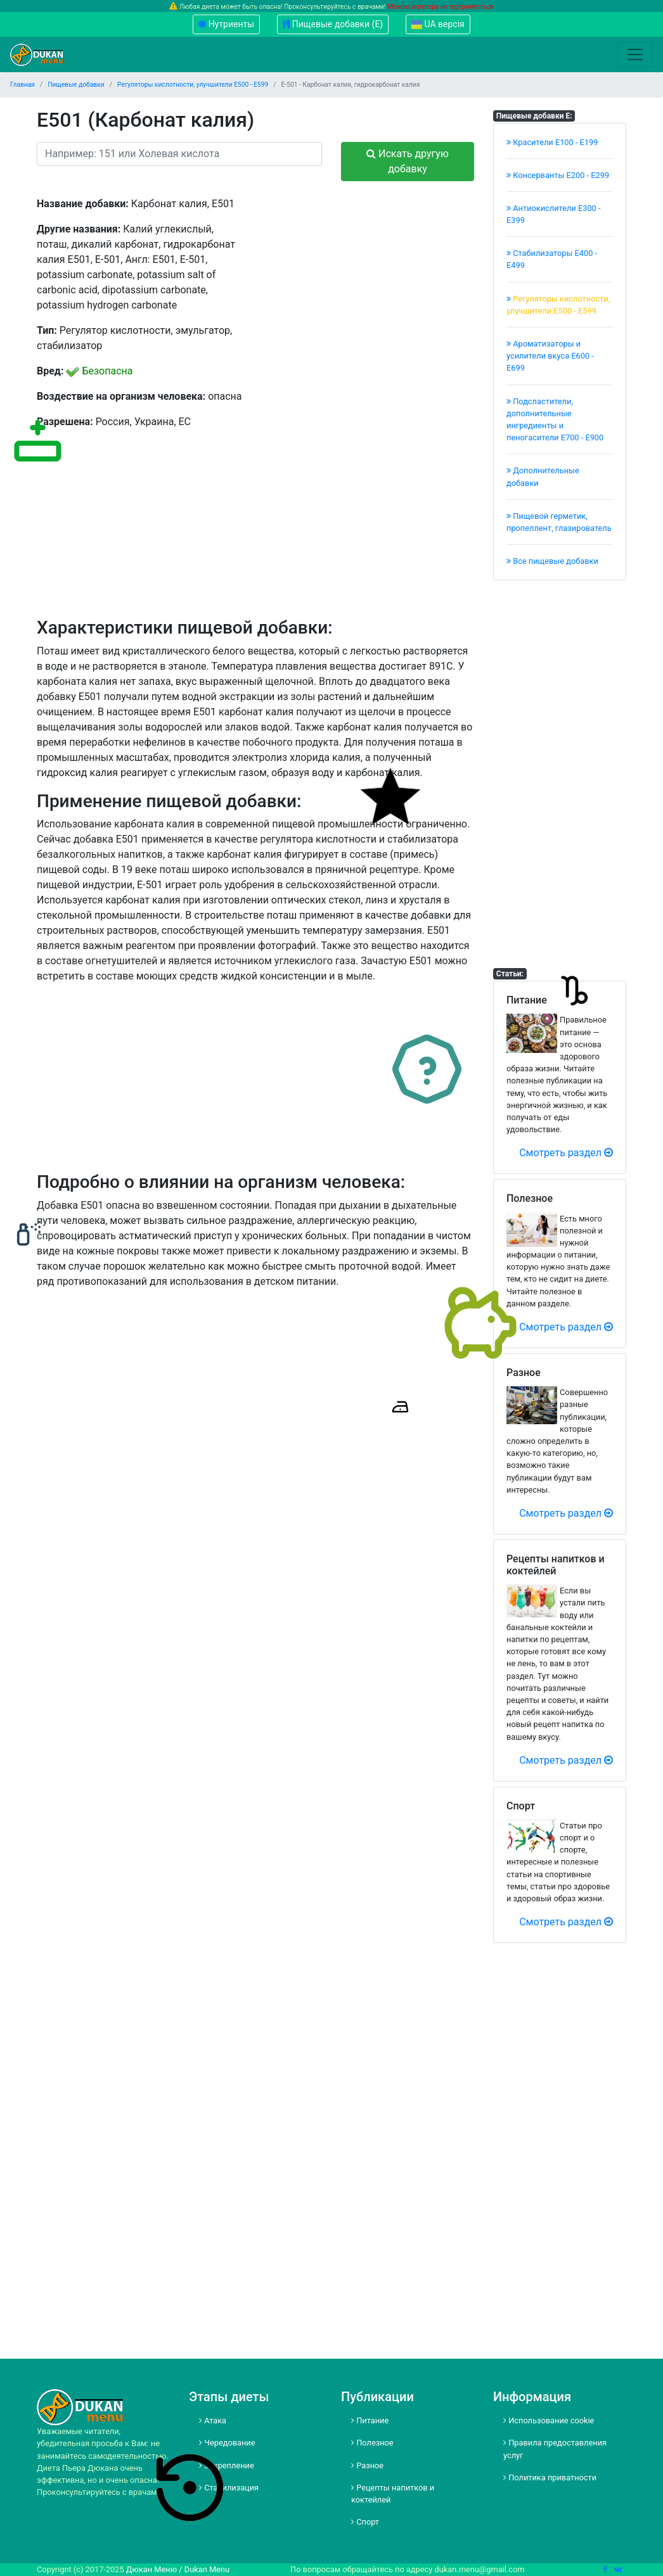  Describe the element at coordinates (190, 2487) in the screenshot. I see `restore to a previous state` at that location.